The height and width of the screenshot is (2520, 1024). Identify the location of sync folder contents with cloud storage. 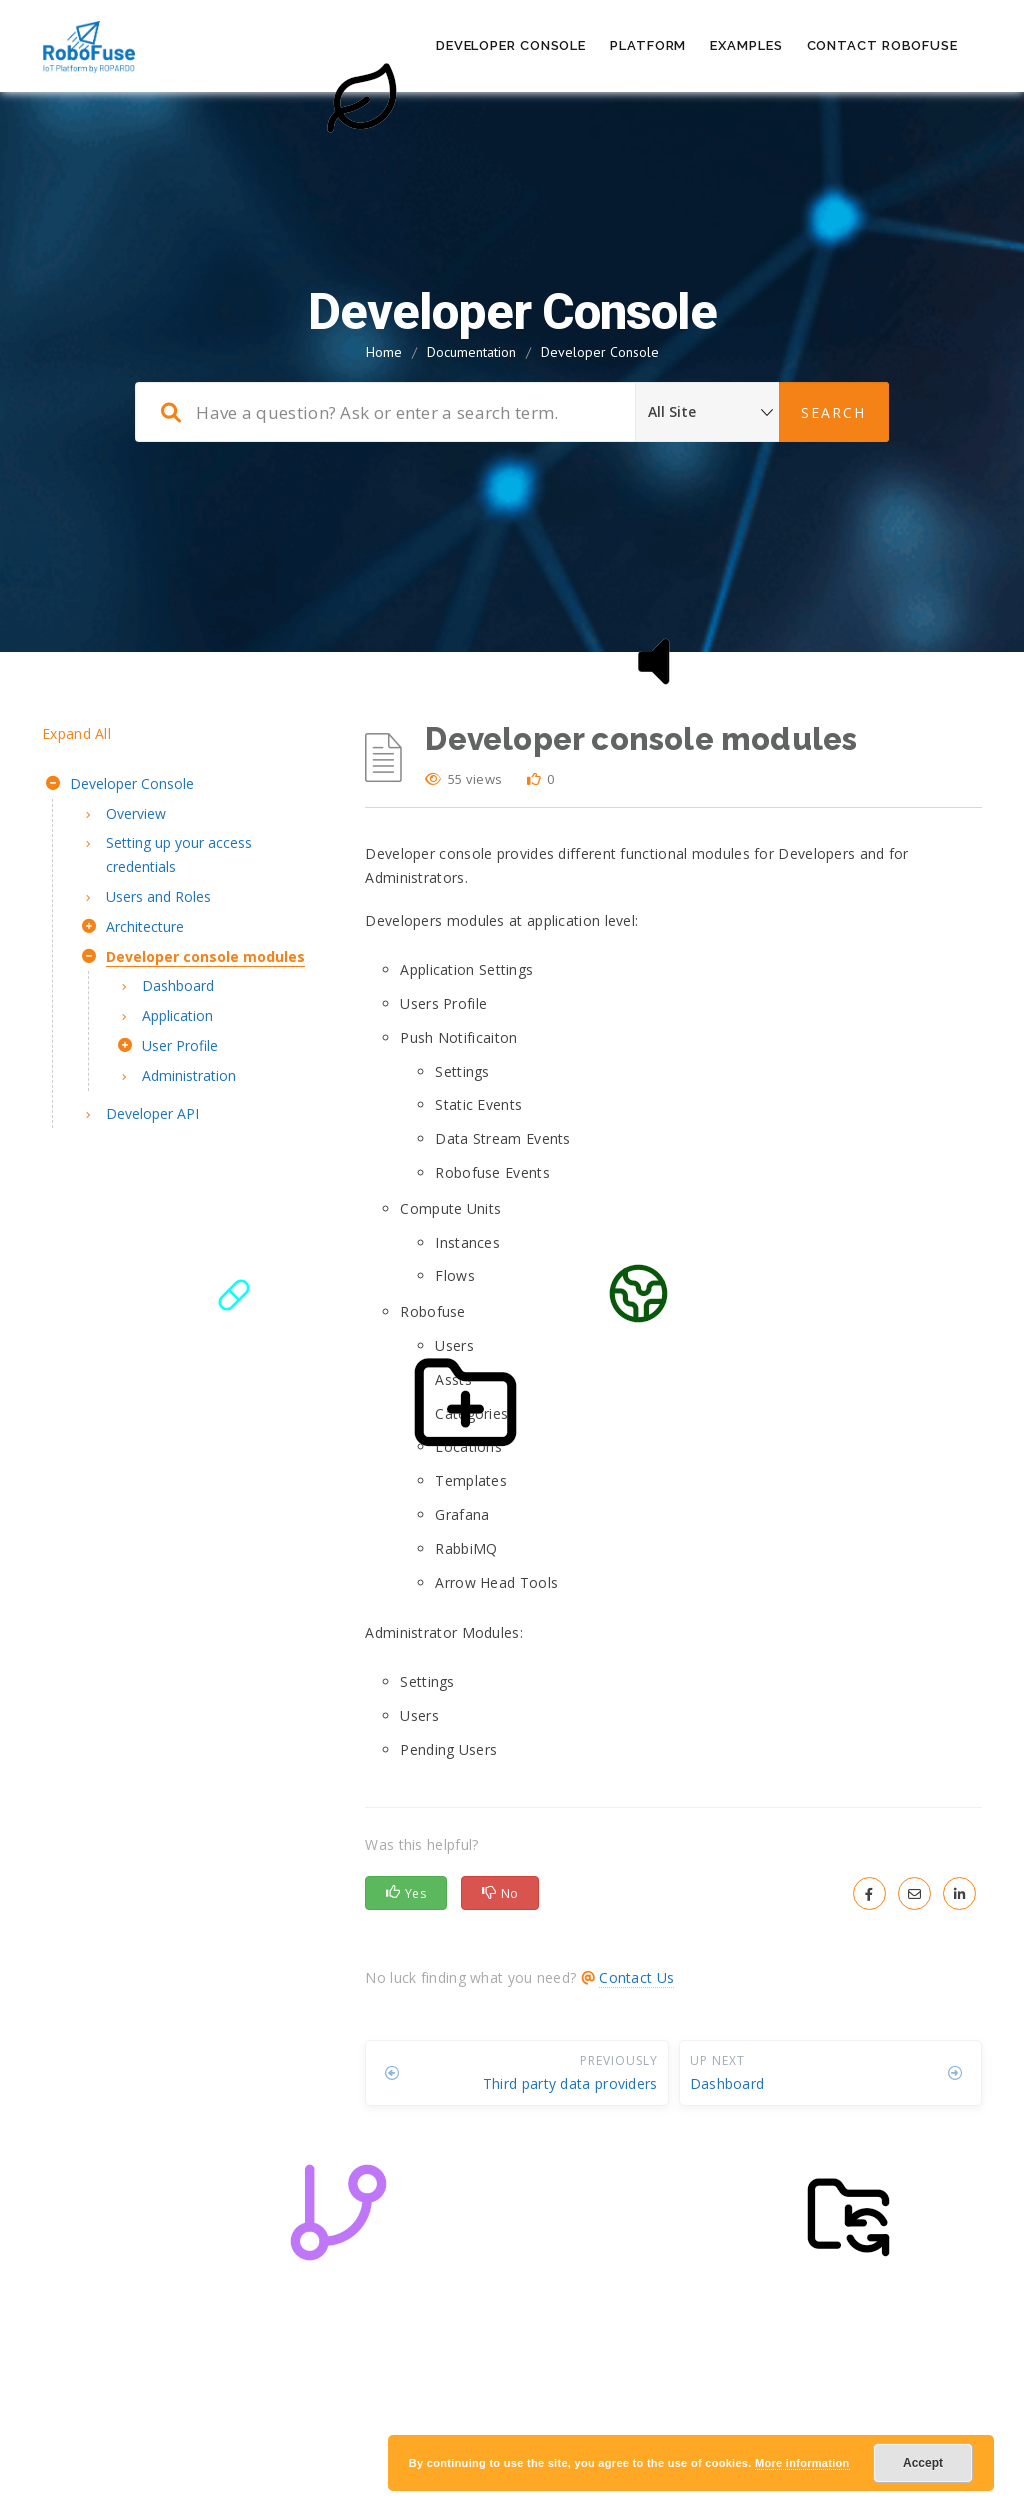
(848, 2215).